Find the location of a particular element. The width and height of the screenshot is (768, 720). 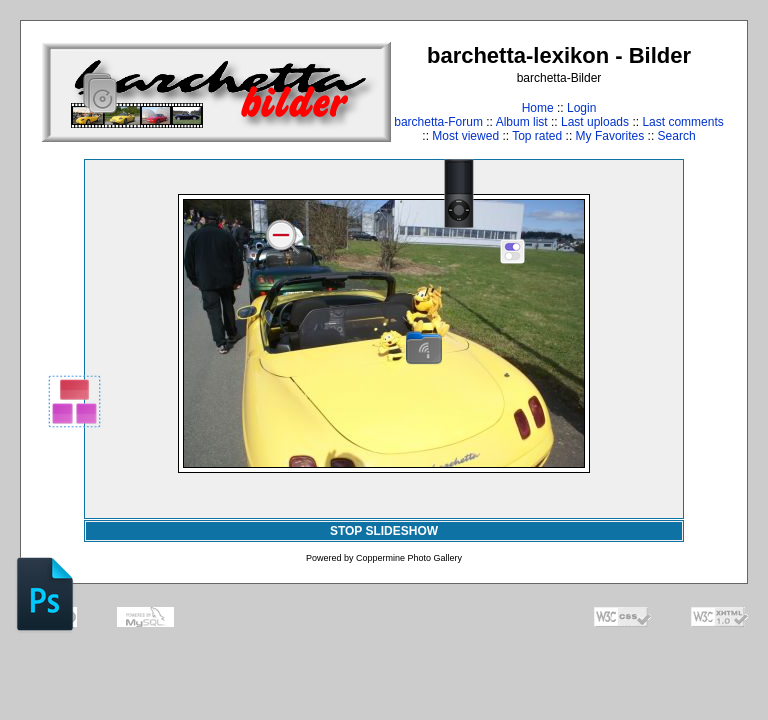

open desktop preferences or settings is located at coordinates (512, 251).